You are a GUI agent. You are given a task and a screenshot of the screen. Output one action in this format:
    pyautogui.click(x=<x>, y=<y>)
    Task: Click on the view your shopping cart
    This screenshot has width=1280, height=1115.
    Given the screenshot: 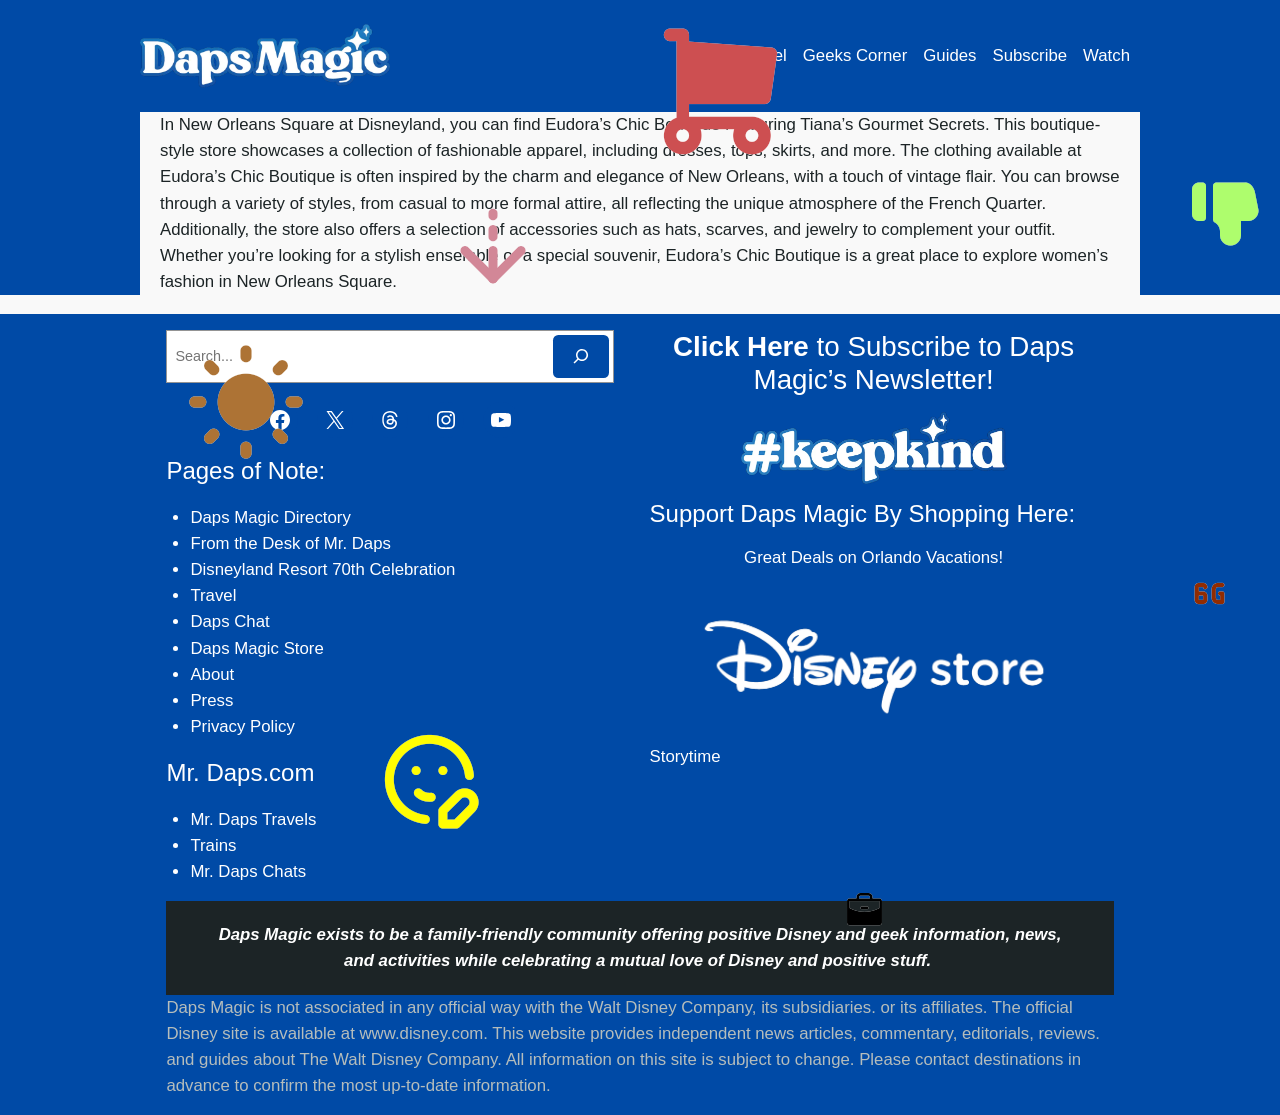 What is the action you would take?
    pyautogui.click(x=720, y=91)
    